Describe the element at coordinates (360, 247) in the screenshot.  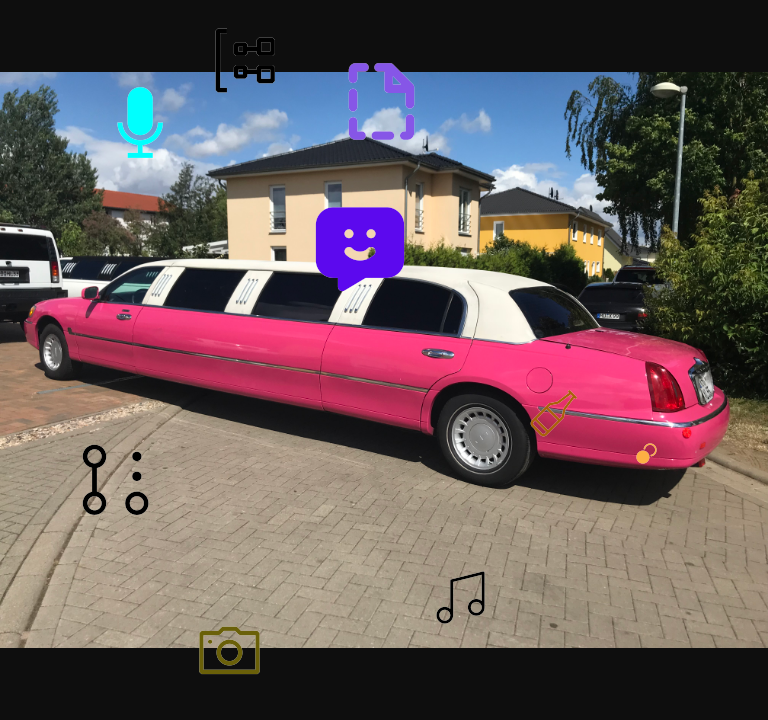
I see `open chatbot or AI assistant` at that location.